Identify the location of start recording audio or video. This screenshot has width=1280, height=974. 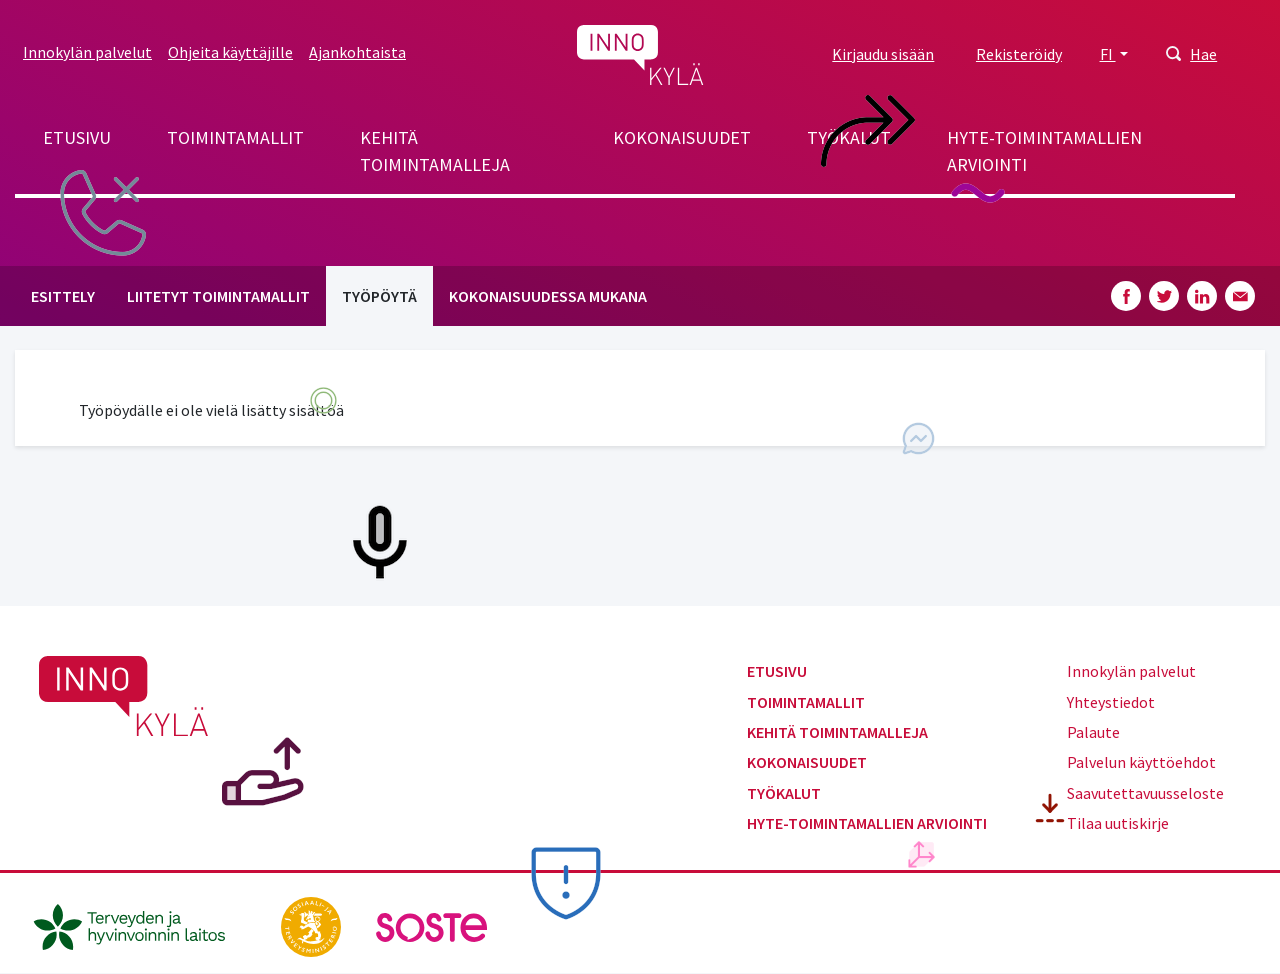
(323, 400).